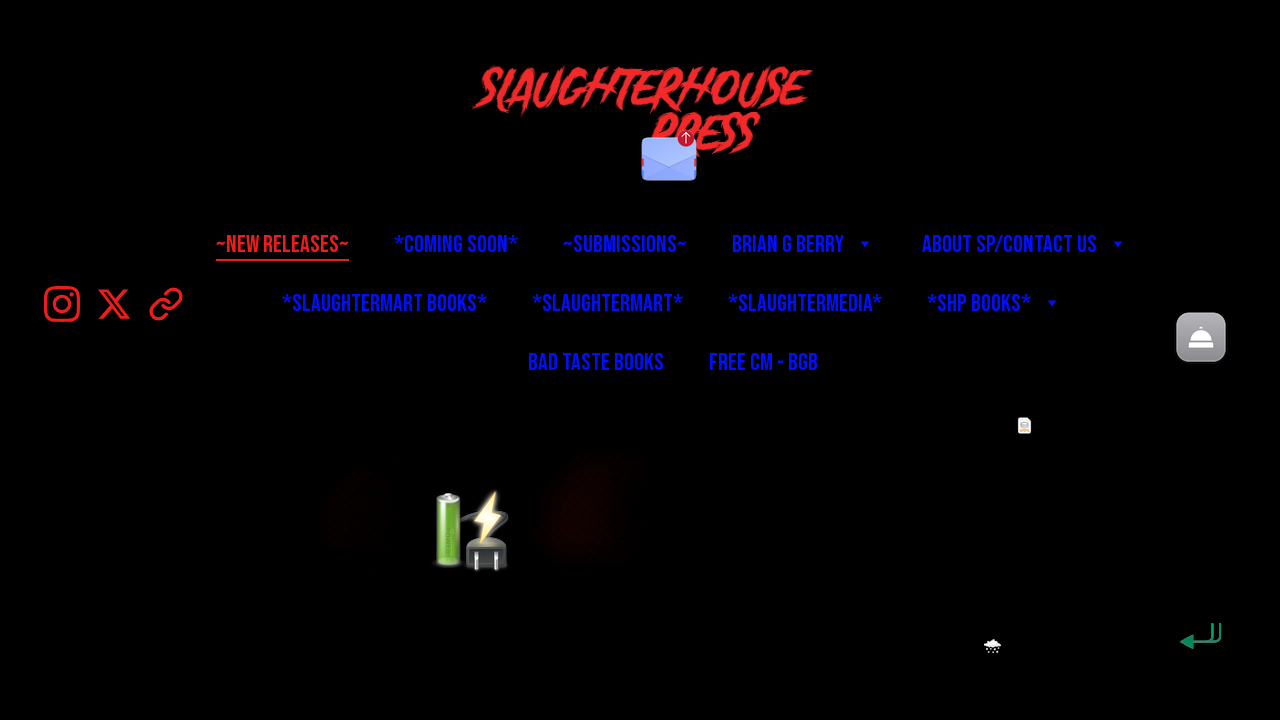 The width and height of the screenshot is (1280, 720). Describe the element at coordinates (1024, 425) in the screenshot. I see `a yaml configuration file` at that location.